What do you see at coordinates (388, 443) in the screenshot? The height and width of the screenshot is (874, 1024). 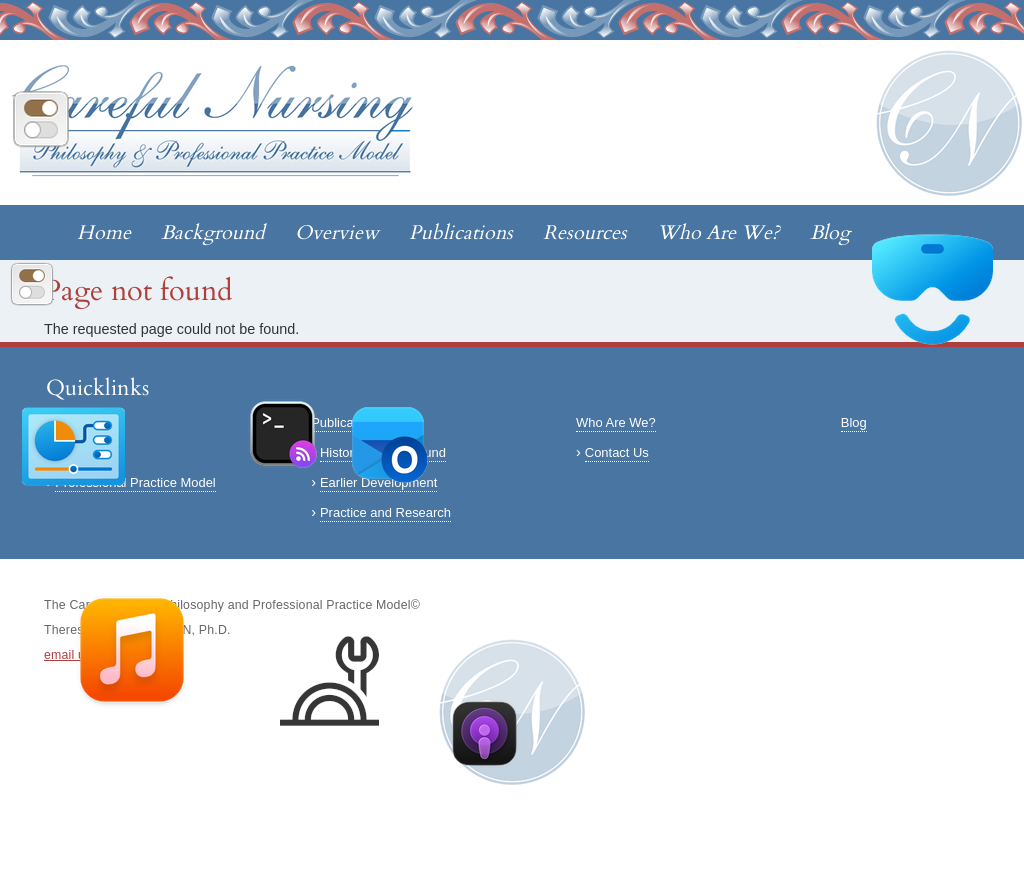 I see `open microsoft outlook email app` at bounding box center [388, 443].